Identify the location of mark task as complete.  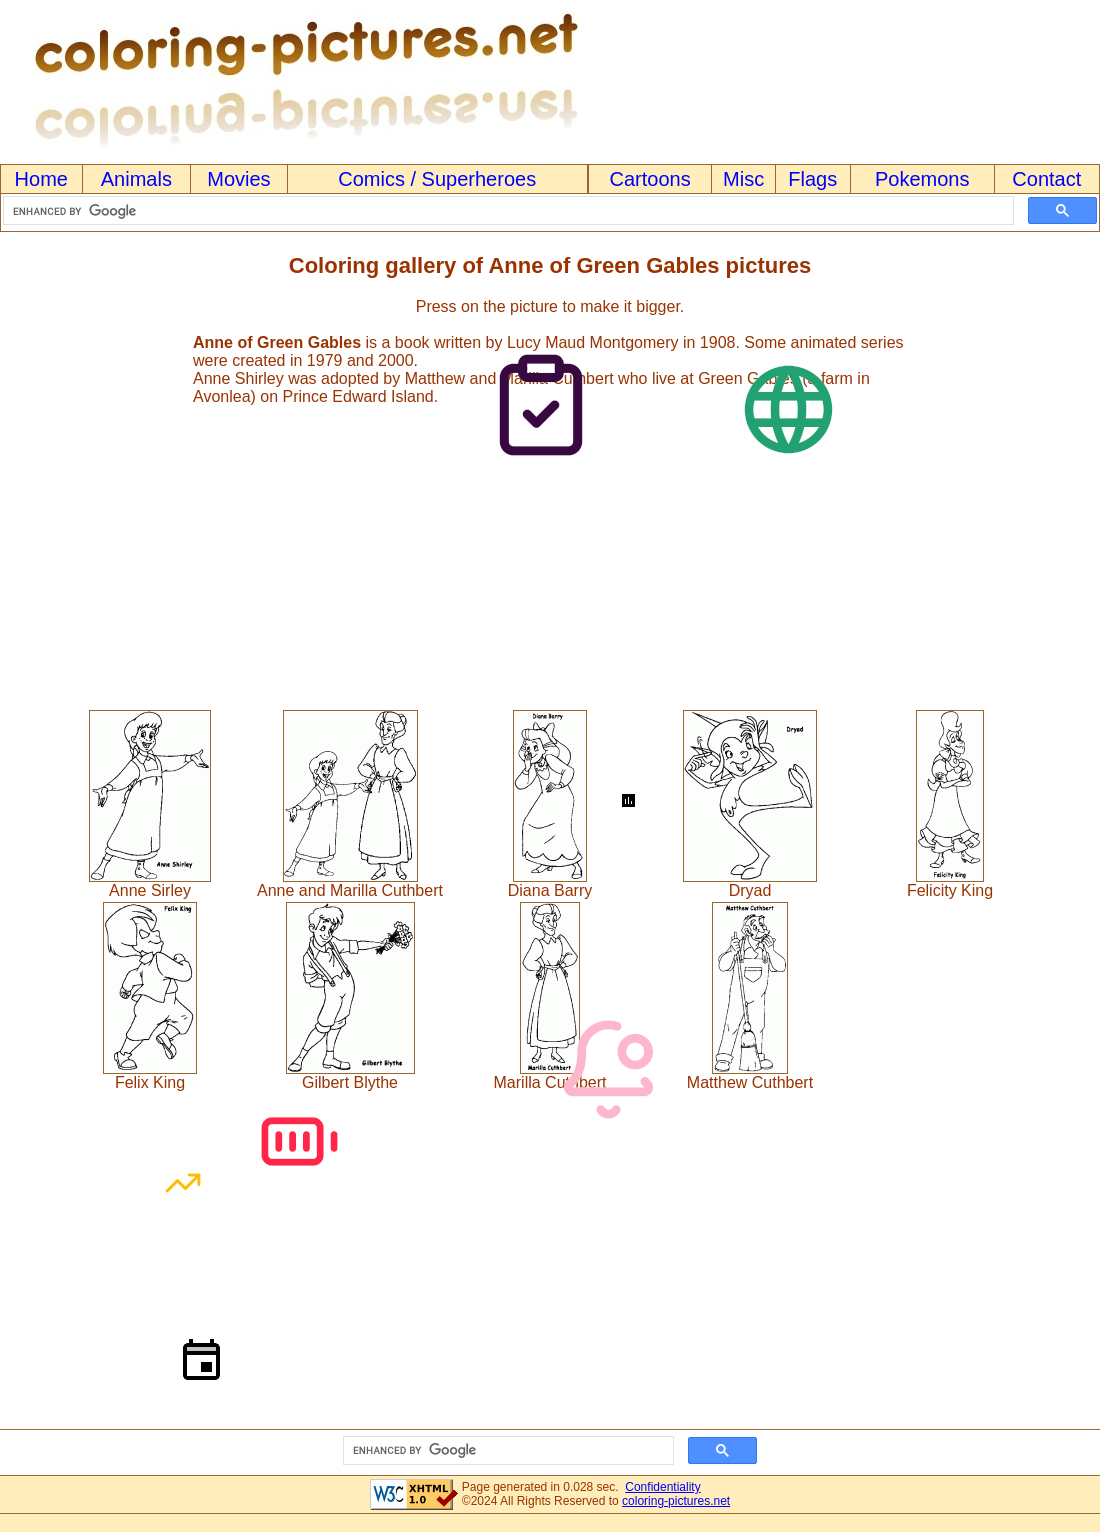
(541, 405).